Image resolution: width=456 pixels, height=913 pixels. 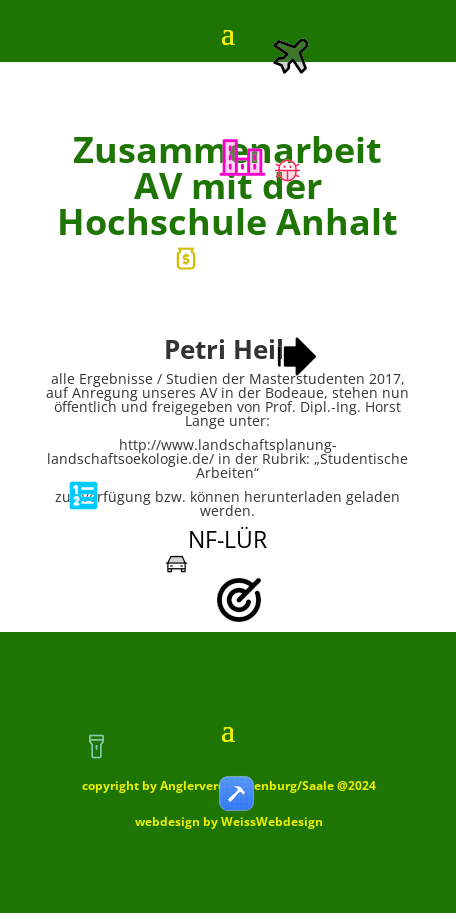 What do you see at coordinates (236, 793) in the screenshot?
I see `open developer tools or IDE` at bounding box center [236, 793].